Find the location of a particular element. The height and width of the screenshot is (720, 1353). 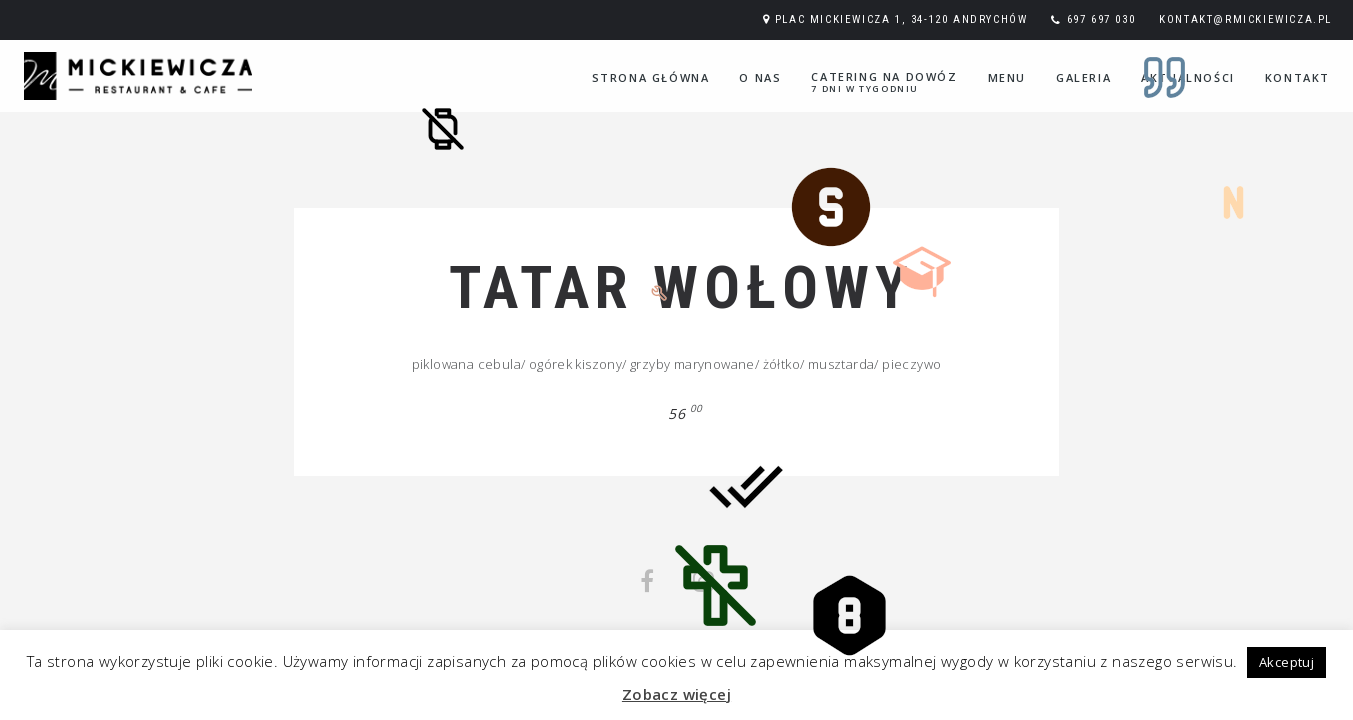

indicates an item starting with the letter n is located at coordinates (1233, 202).